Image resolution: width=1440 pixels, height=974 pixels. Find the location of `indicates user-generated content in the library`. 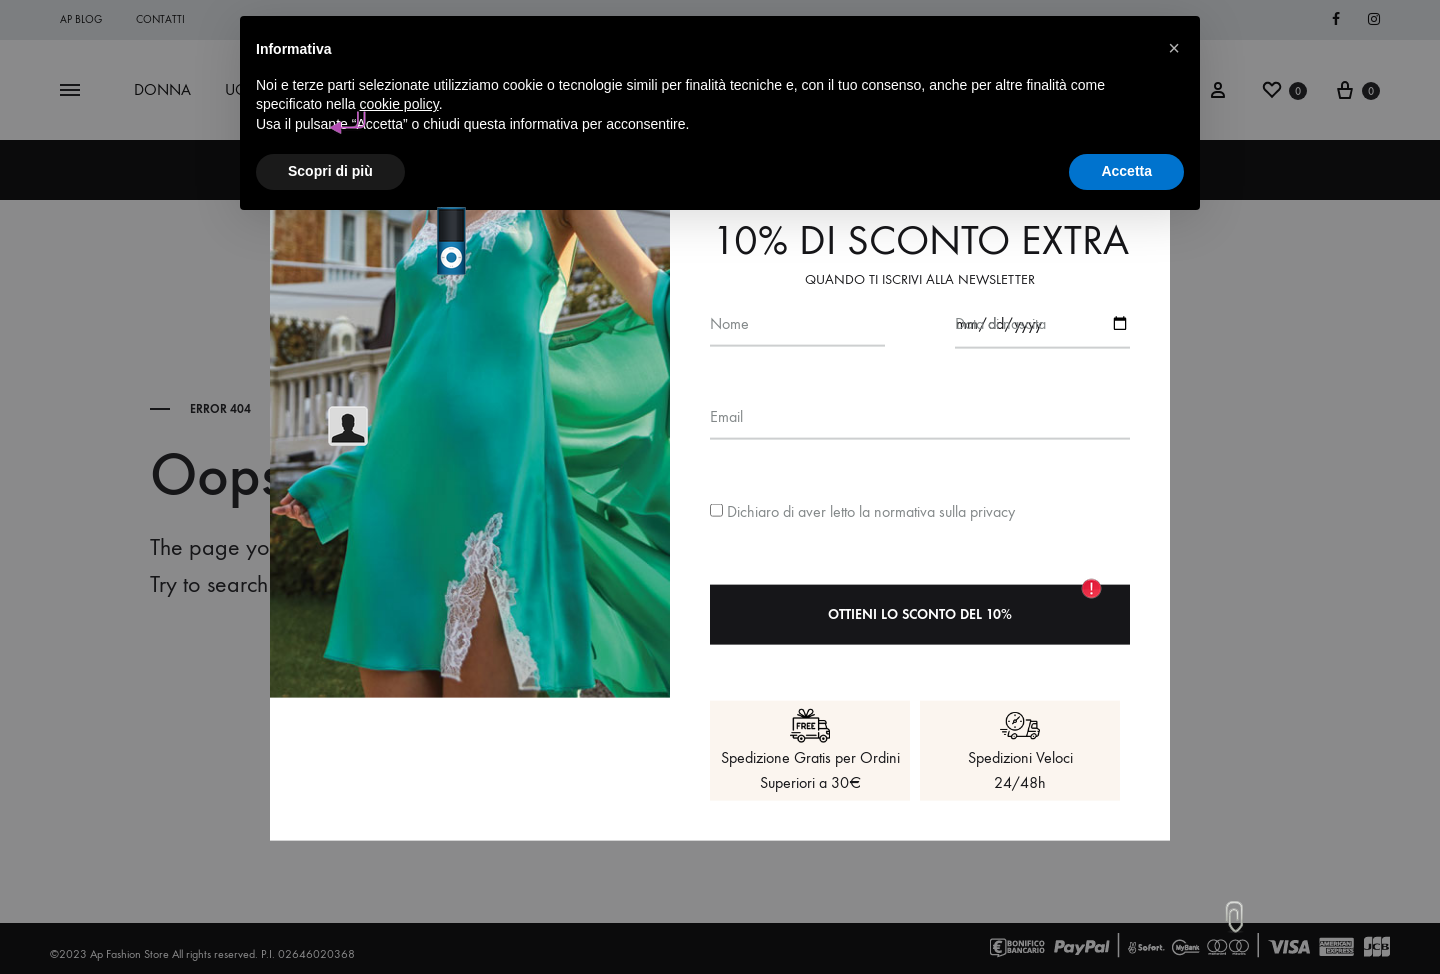

indicates user-generated content in the library is located at coordinates (323, 401).